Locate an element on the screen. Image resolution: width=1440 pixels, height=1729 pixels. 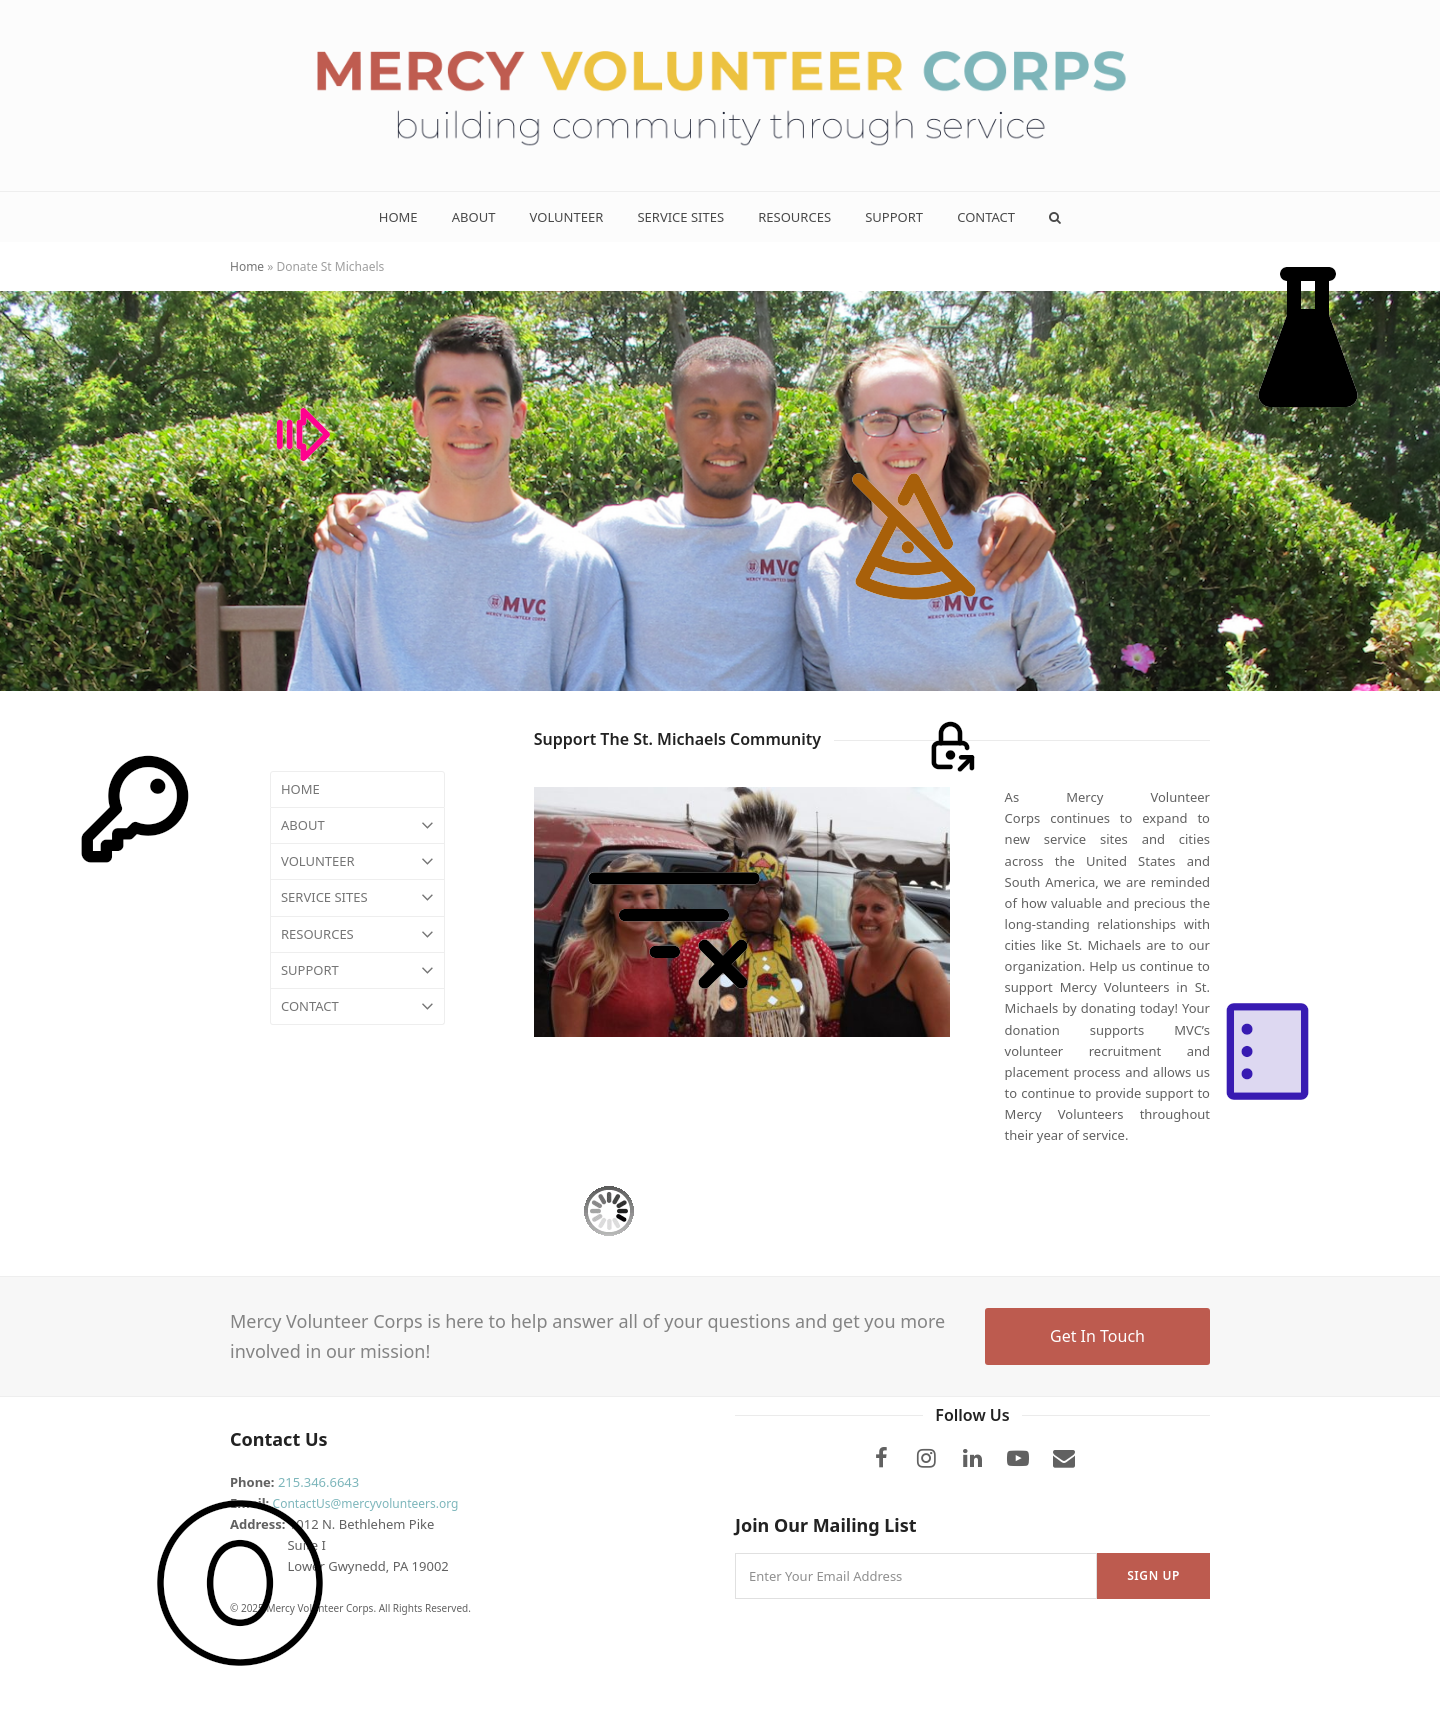
clear all active filters is located at coordinates (674, 909).